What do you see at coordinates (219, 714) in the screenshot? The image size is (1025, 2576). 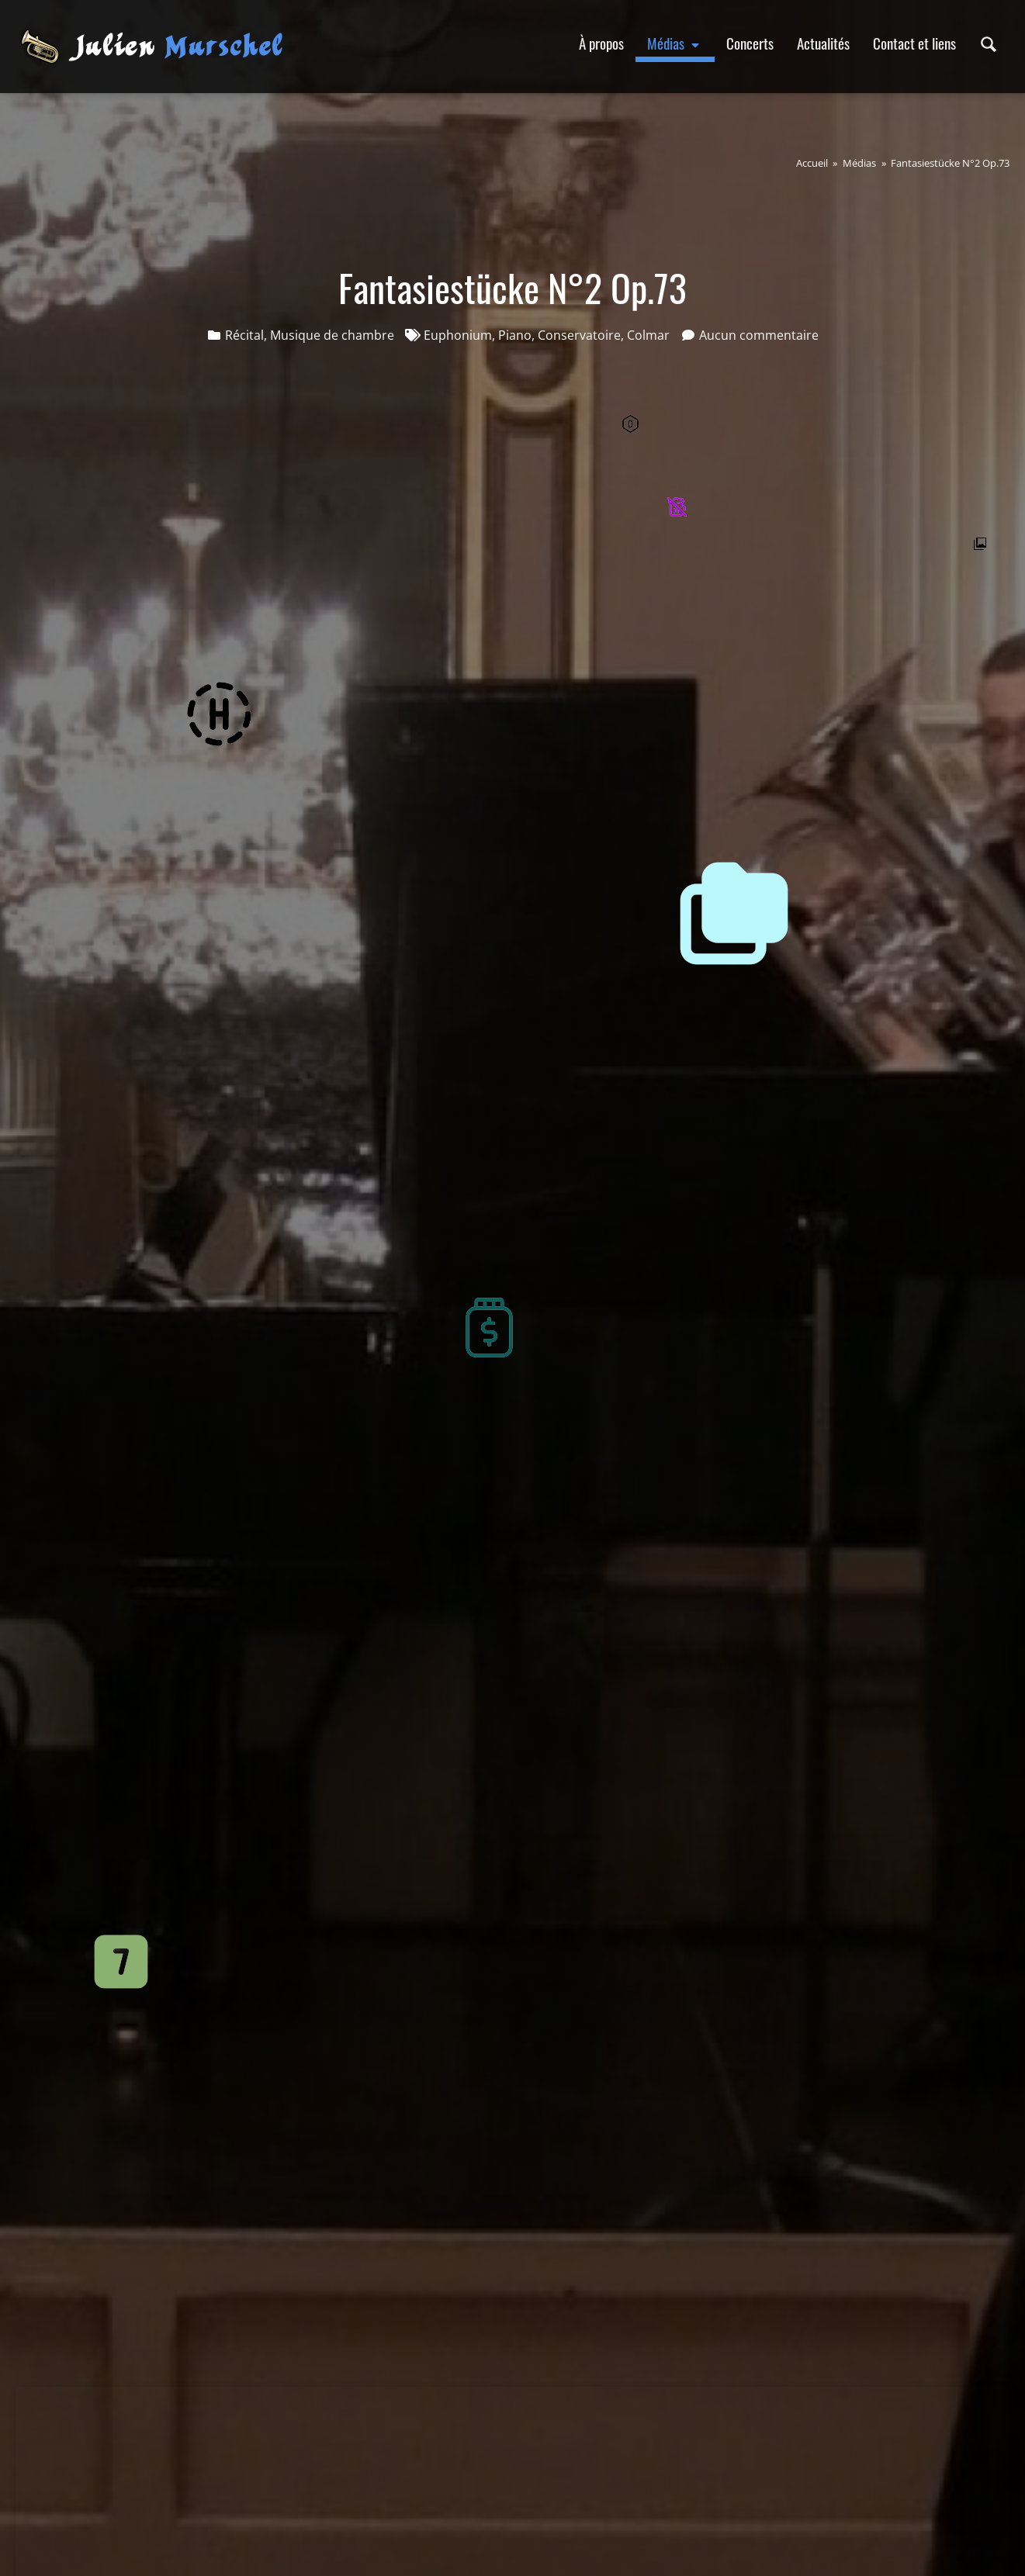 I see `indicates a helipad or helicopter landing zone` at bounding box center [219, 714].